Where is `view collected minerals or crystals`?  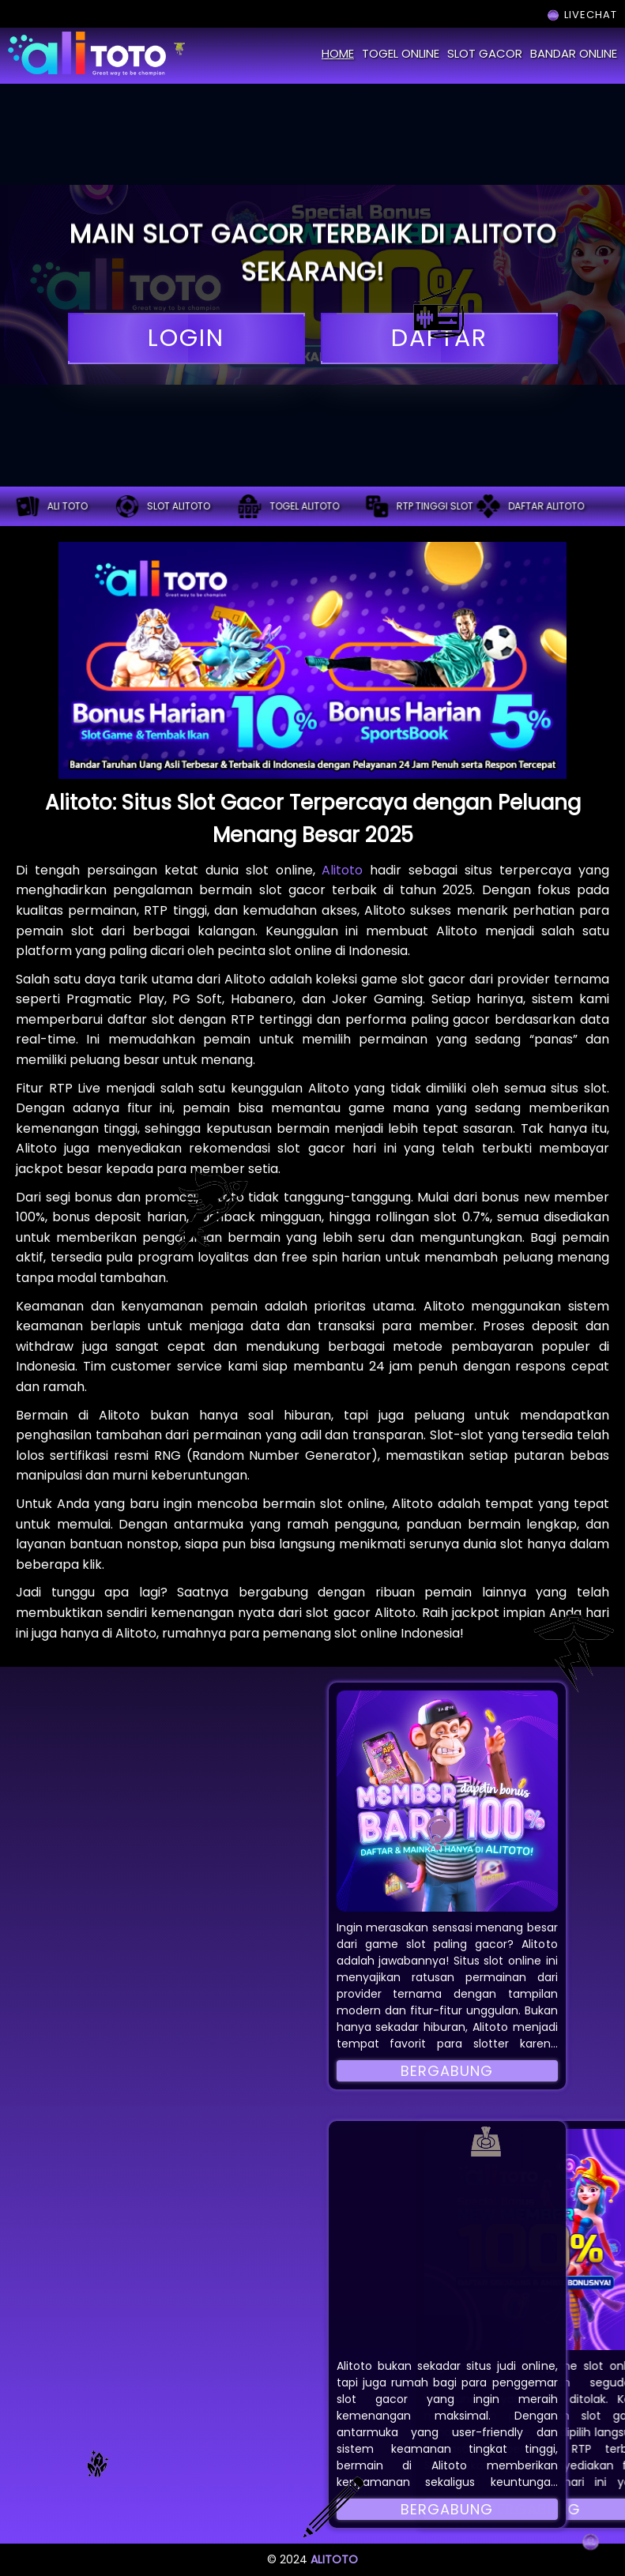 view collected minerals or crystals is located at coordinates (98, 2463).